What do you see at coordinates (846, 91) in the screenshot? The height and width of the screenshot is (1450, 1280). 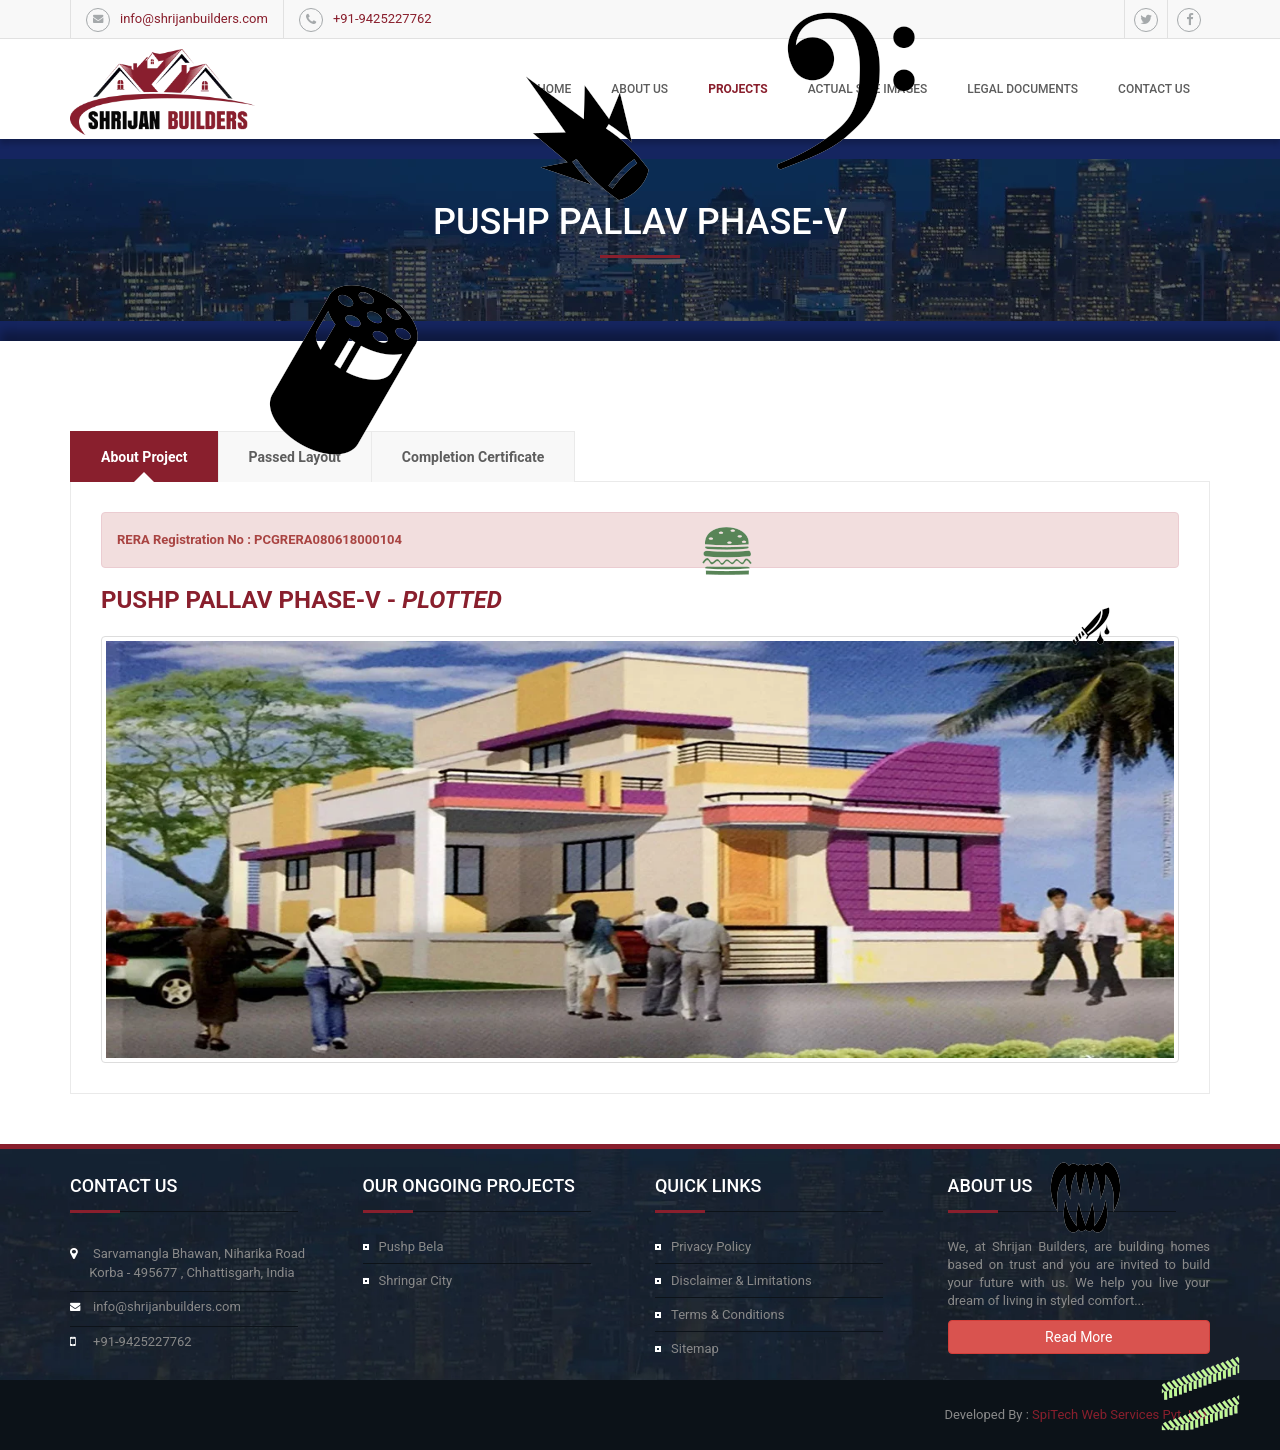 I see `indicates bass clef or low-range musical notation` at bounding box center [846, 91].